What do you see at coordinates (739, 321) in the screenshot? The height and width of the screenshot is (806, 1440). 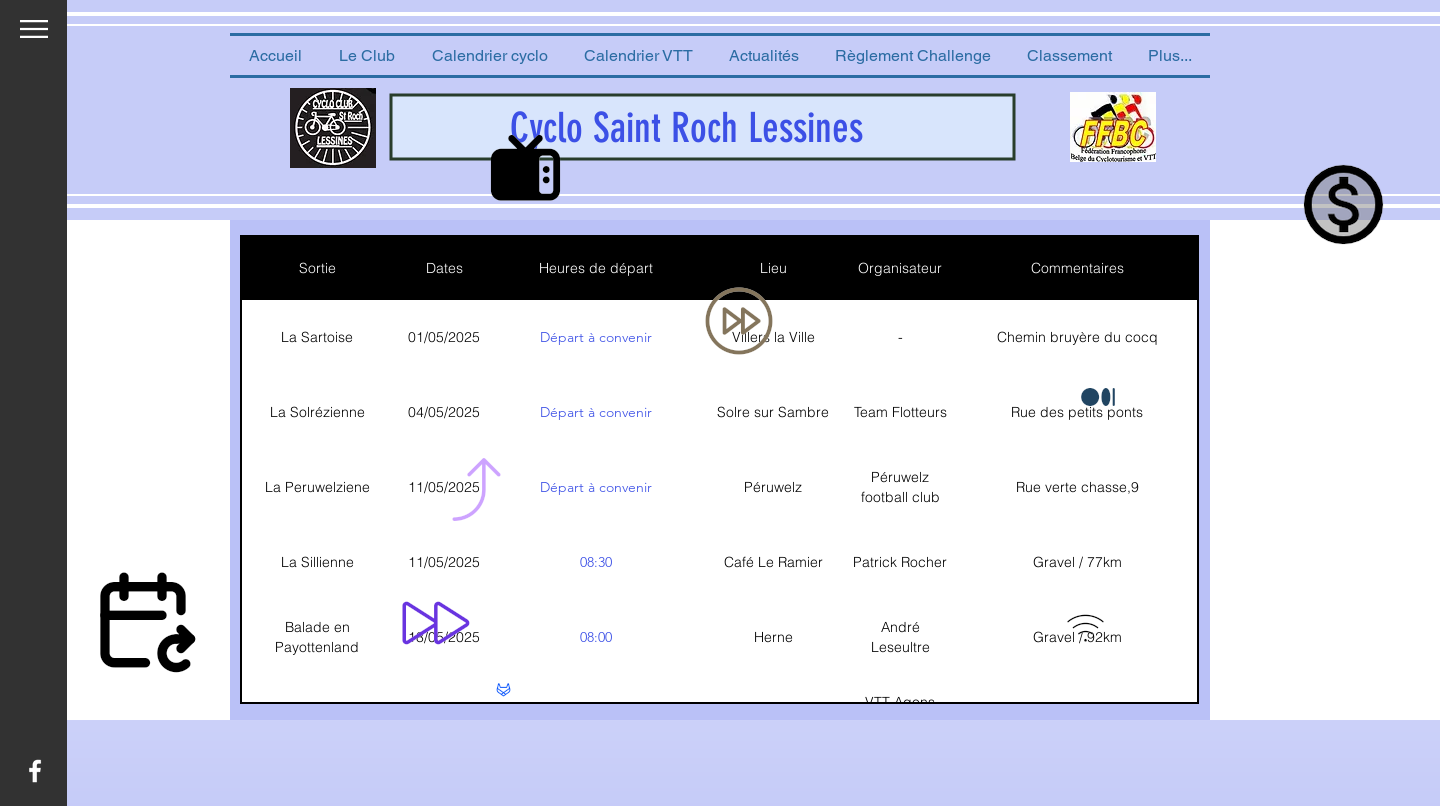 I see `skip forward in media playback` at bounding box center [739, 321].